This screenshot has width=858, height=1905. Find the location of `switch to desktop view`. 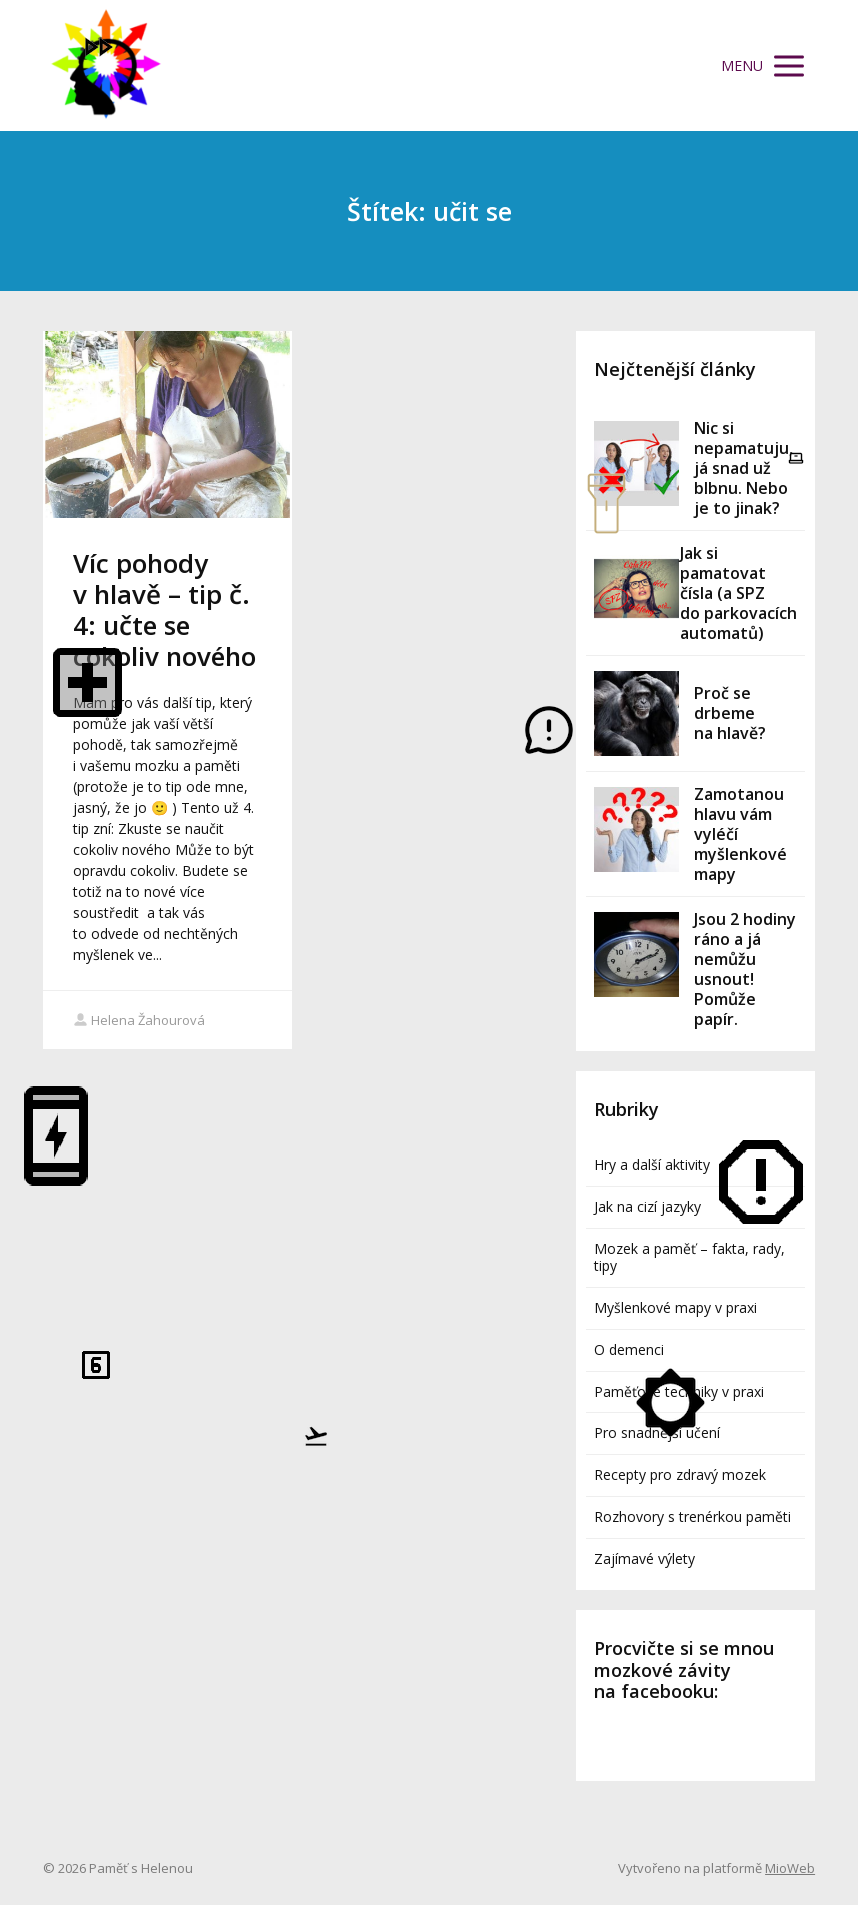

switch to desktop view is located at coordinates (796, 458).